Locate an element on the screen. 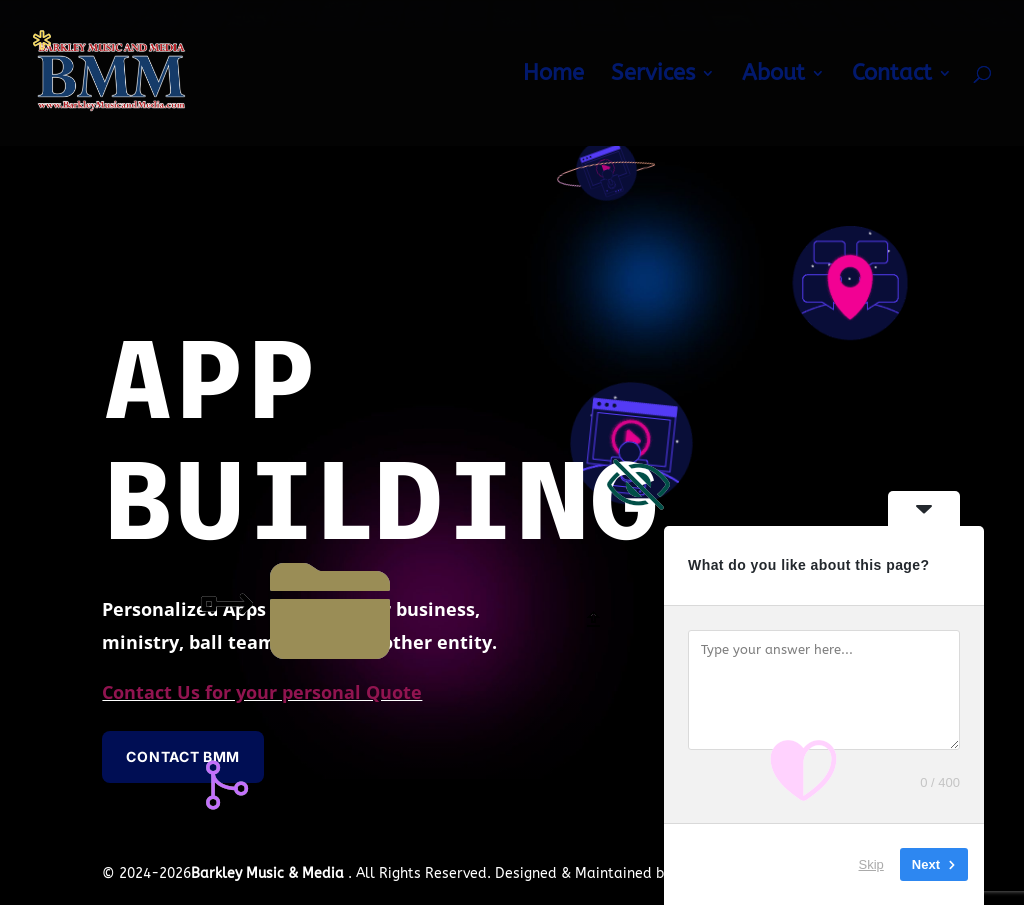  merge branches in version control is located at coordinates (227, 785).